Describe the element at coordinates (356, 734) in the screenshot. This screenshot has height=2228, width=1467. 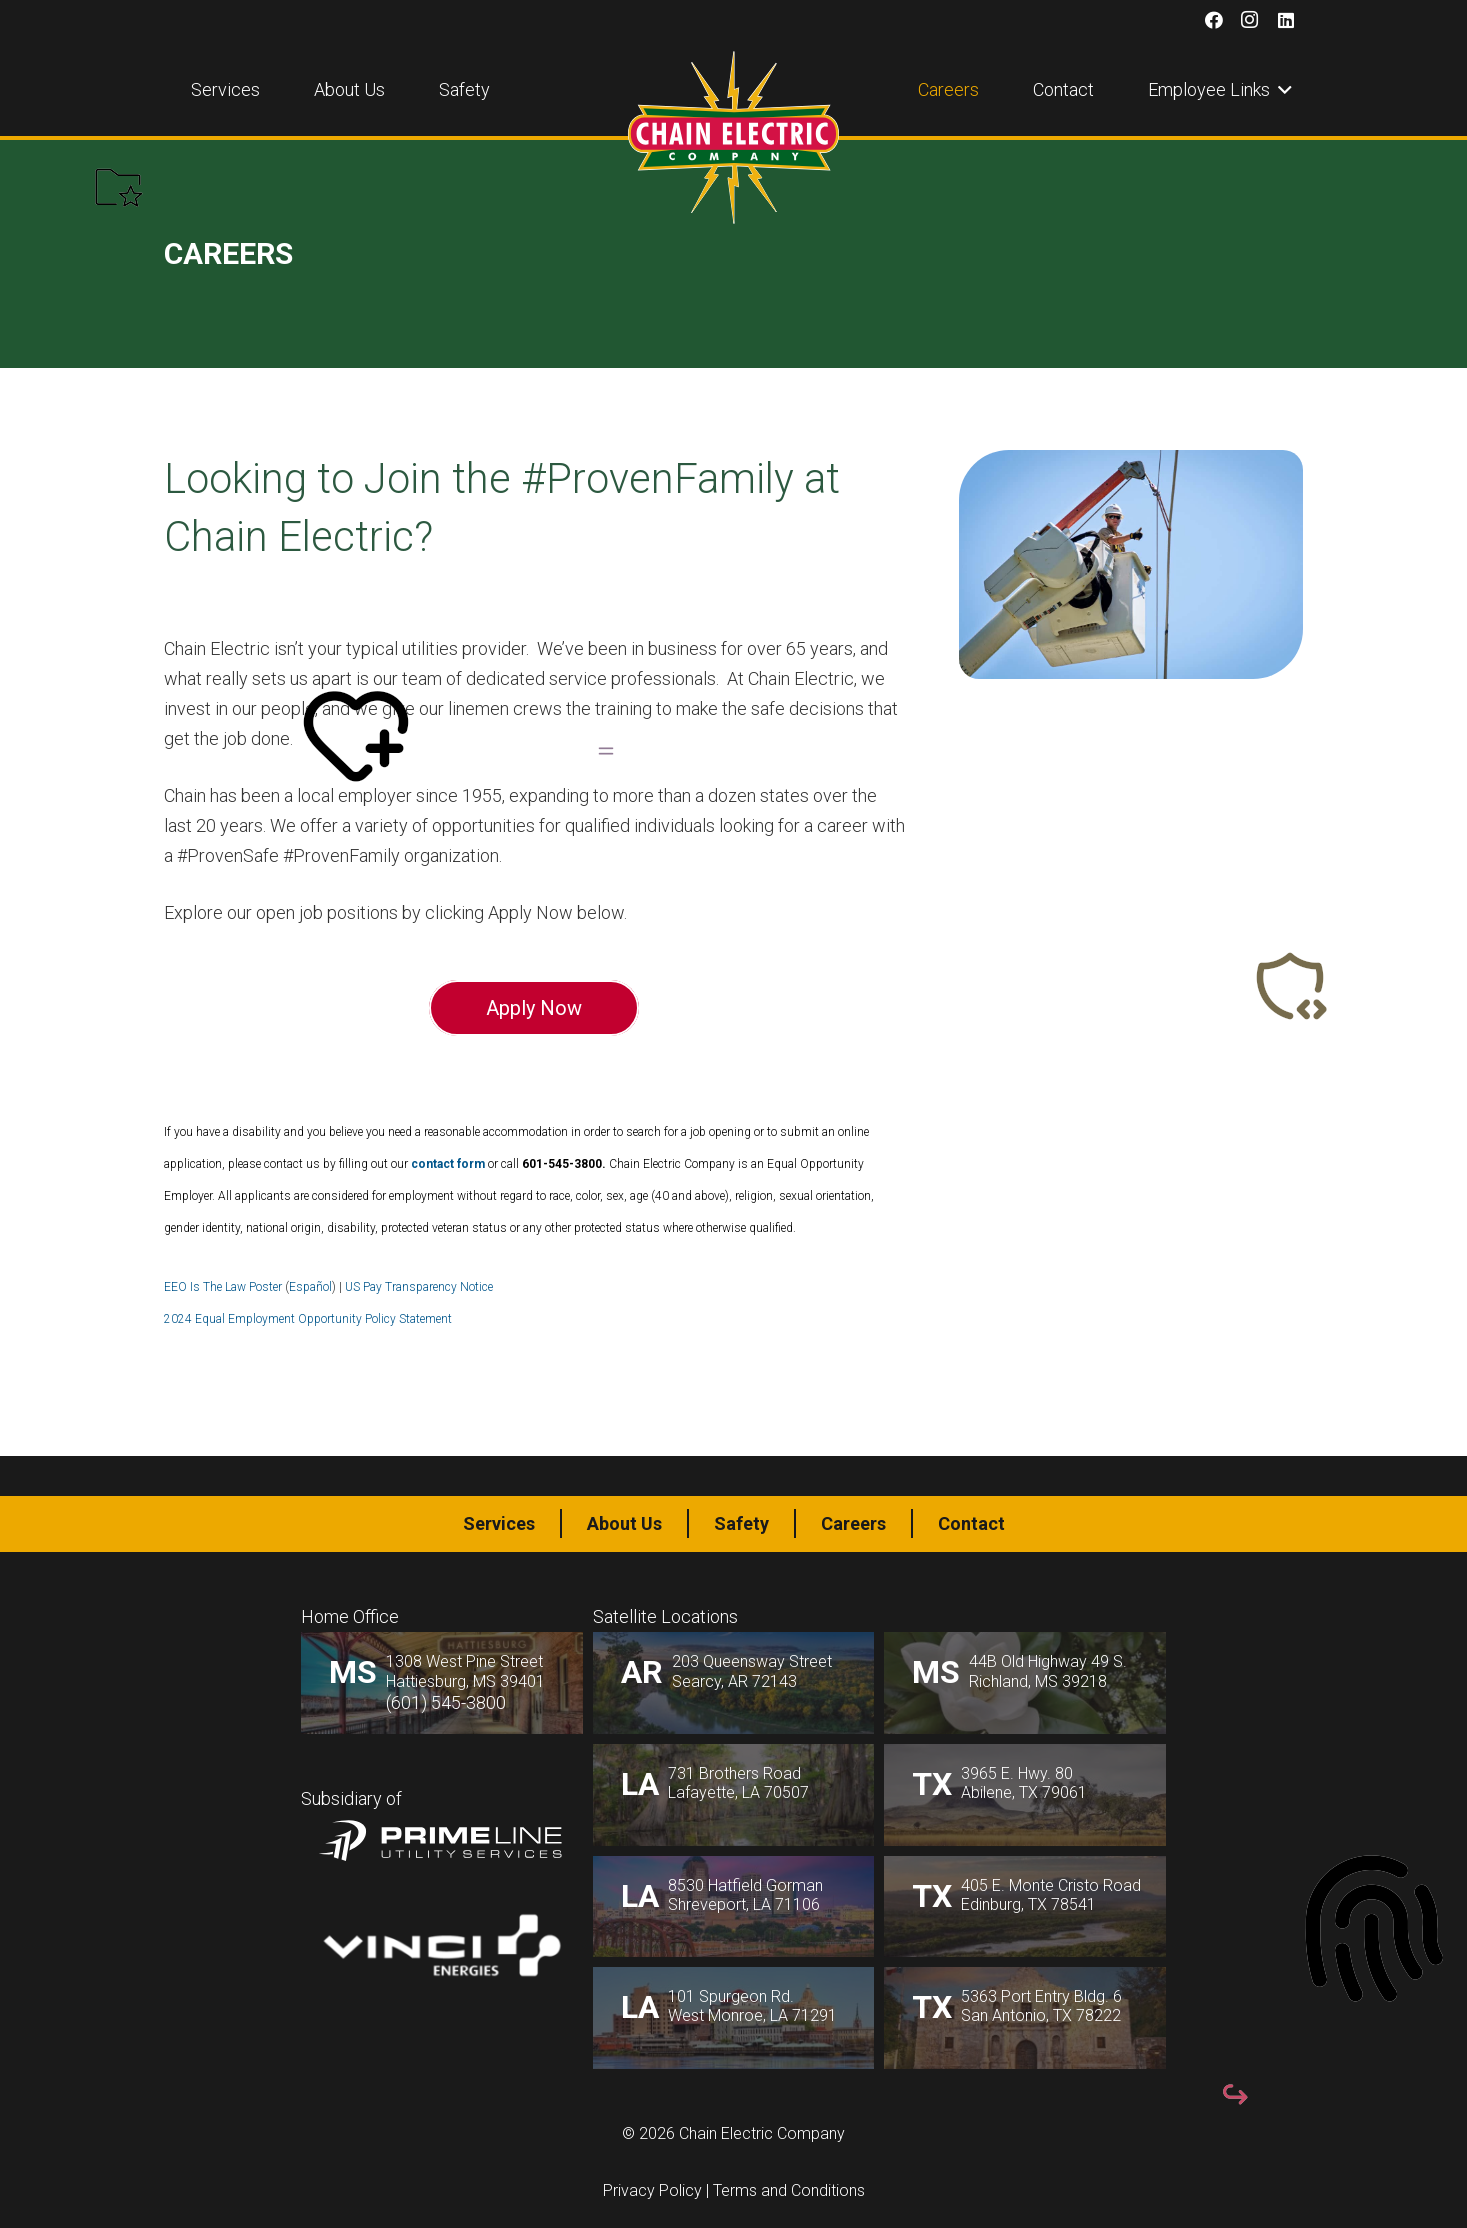
I see `add to favorites` at that location.